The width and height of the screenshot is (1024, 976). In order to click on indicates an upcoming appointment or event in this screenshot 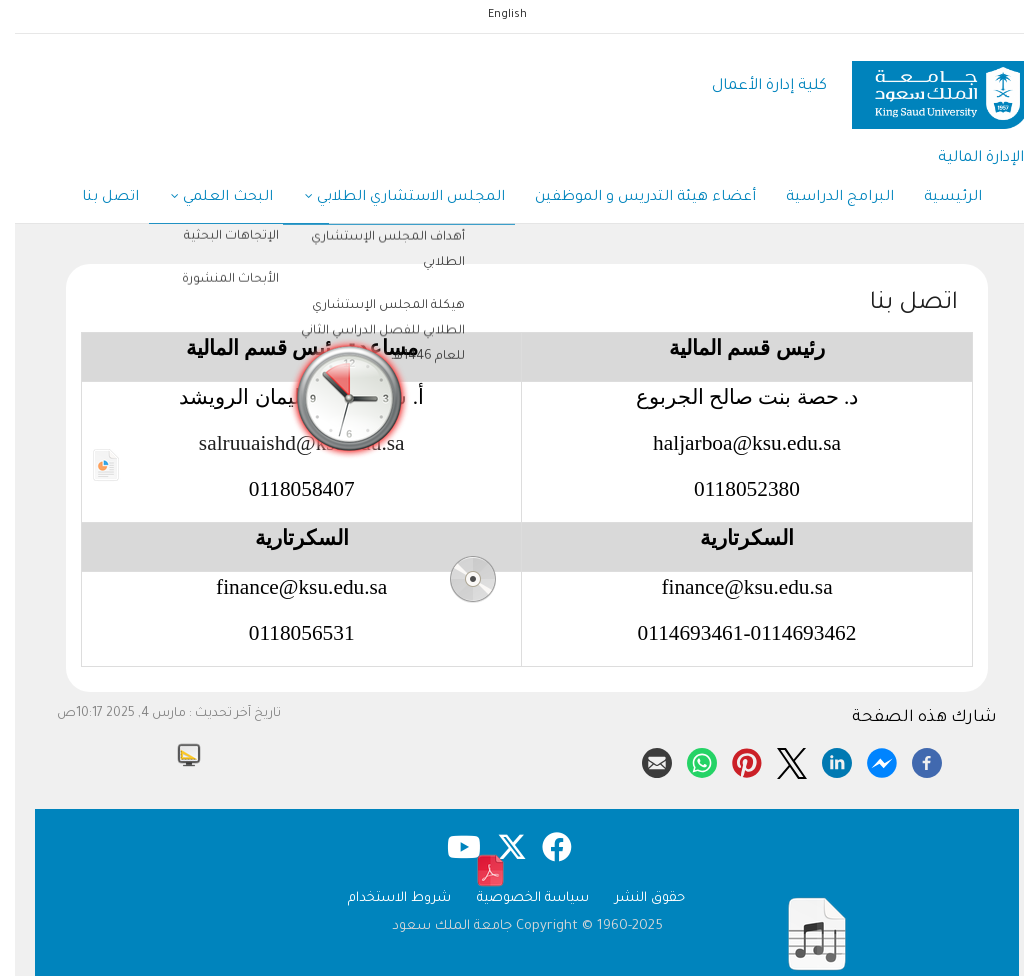, I will do `click(351, 398)`.